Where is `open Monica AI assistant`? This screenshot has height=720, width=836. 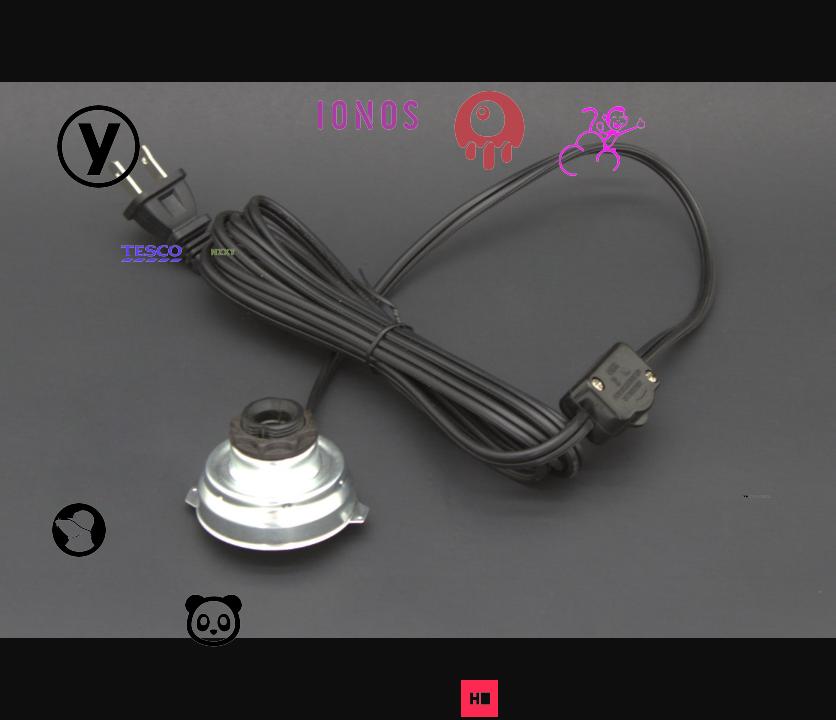 open Monica AI assistant is located at coordinates (213, 620).